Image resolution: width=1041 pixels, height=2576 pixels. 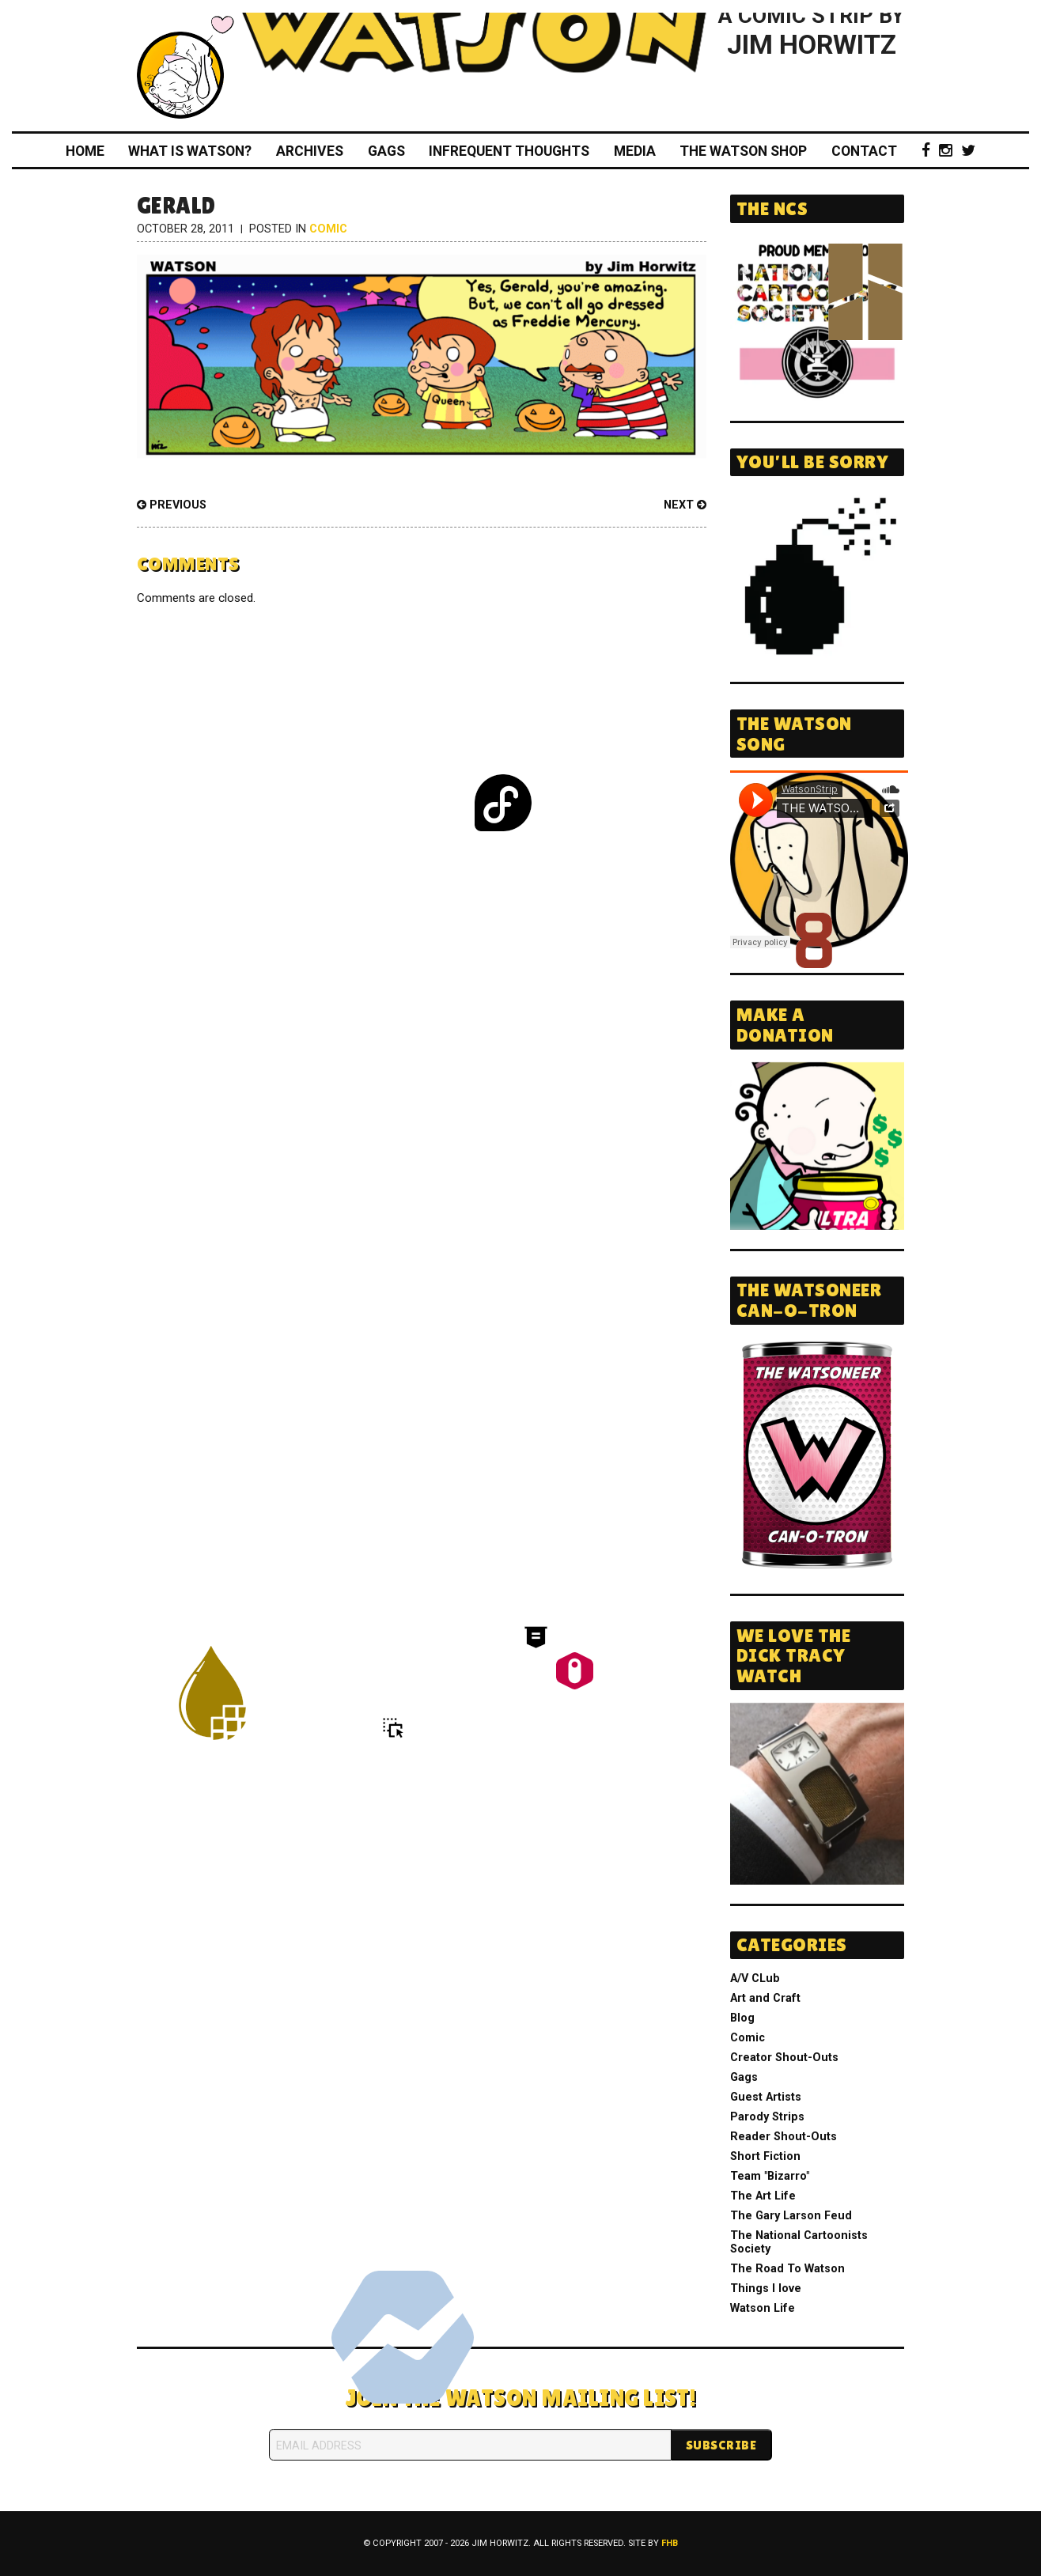 I want to click on Apache NiFi application logo, so click(x=212, y=1693).